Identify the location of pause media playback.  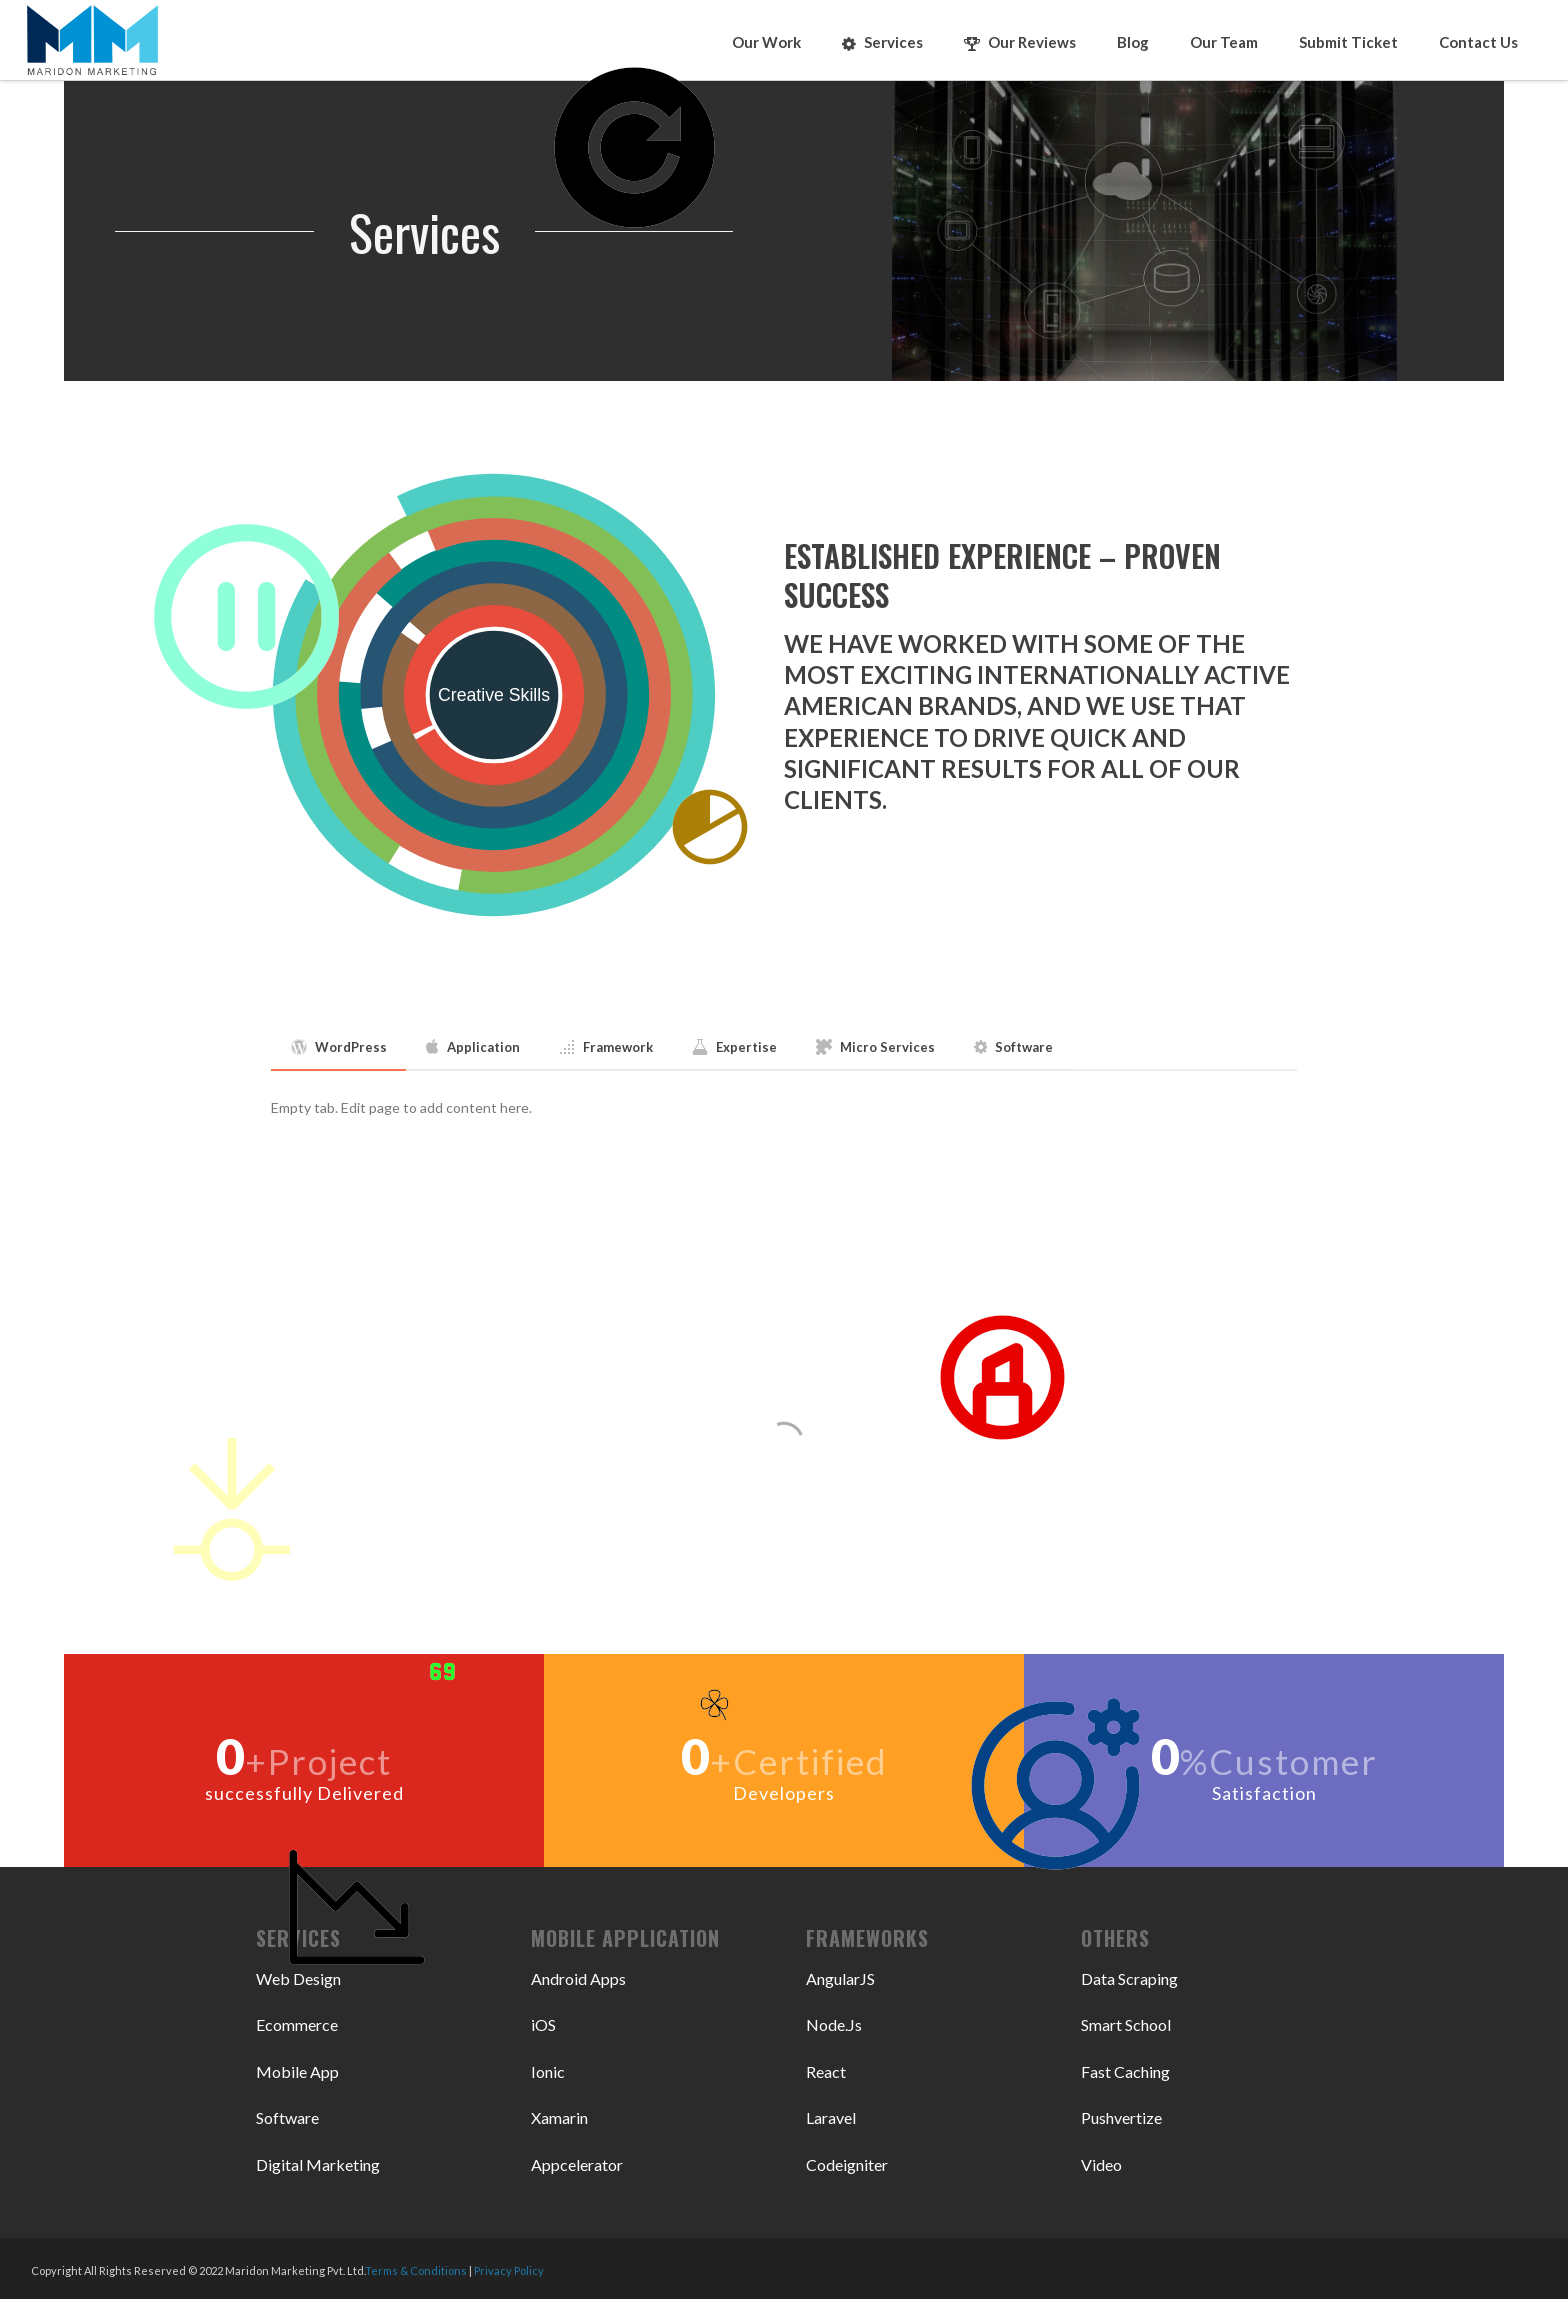
(246, 616).